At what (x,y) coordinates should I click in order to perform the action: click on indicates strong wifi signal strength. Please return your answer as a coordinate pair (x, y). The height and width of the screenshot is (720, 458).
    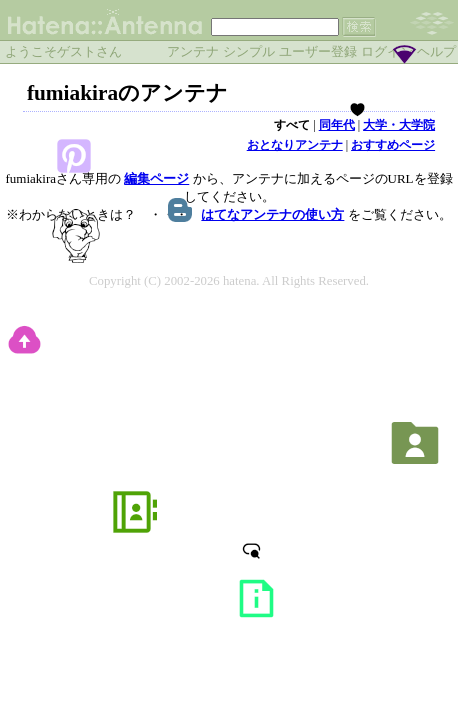
    Looking at the image, I should click on (404, 54).